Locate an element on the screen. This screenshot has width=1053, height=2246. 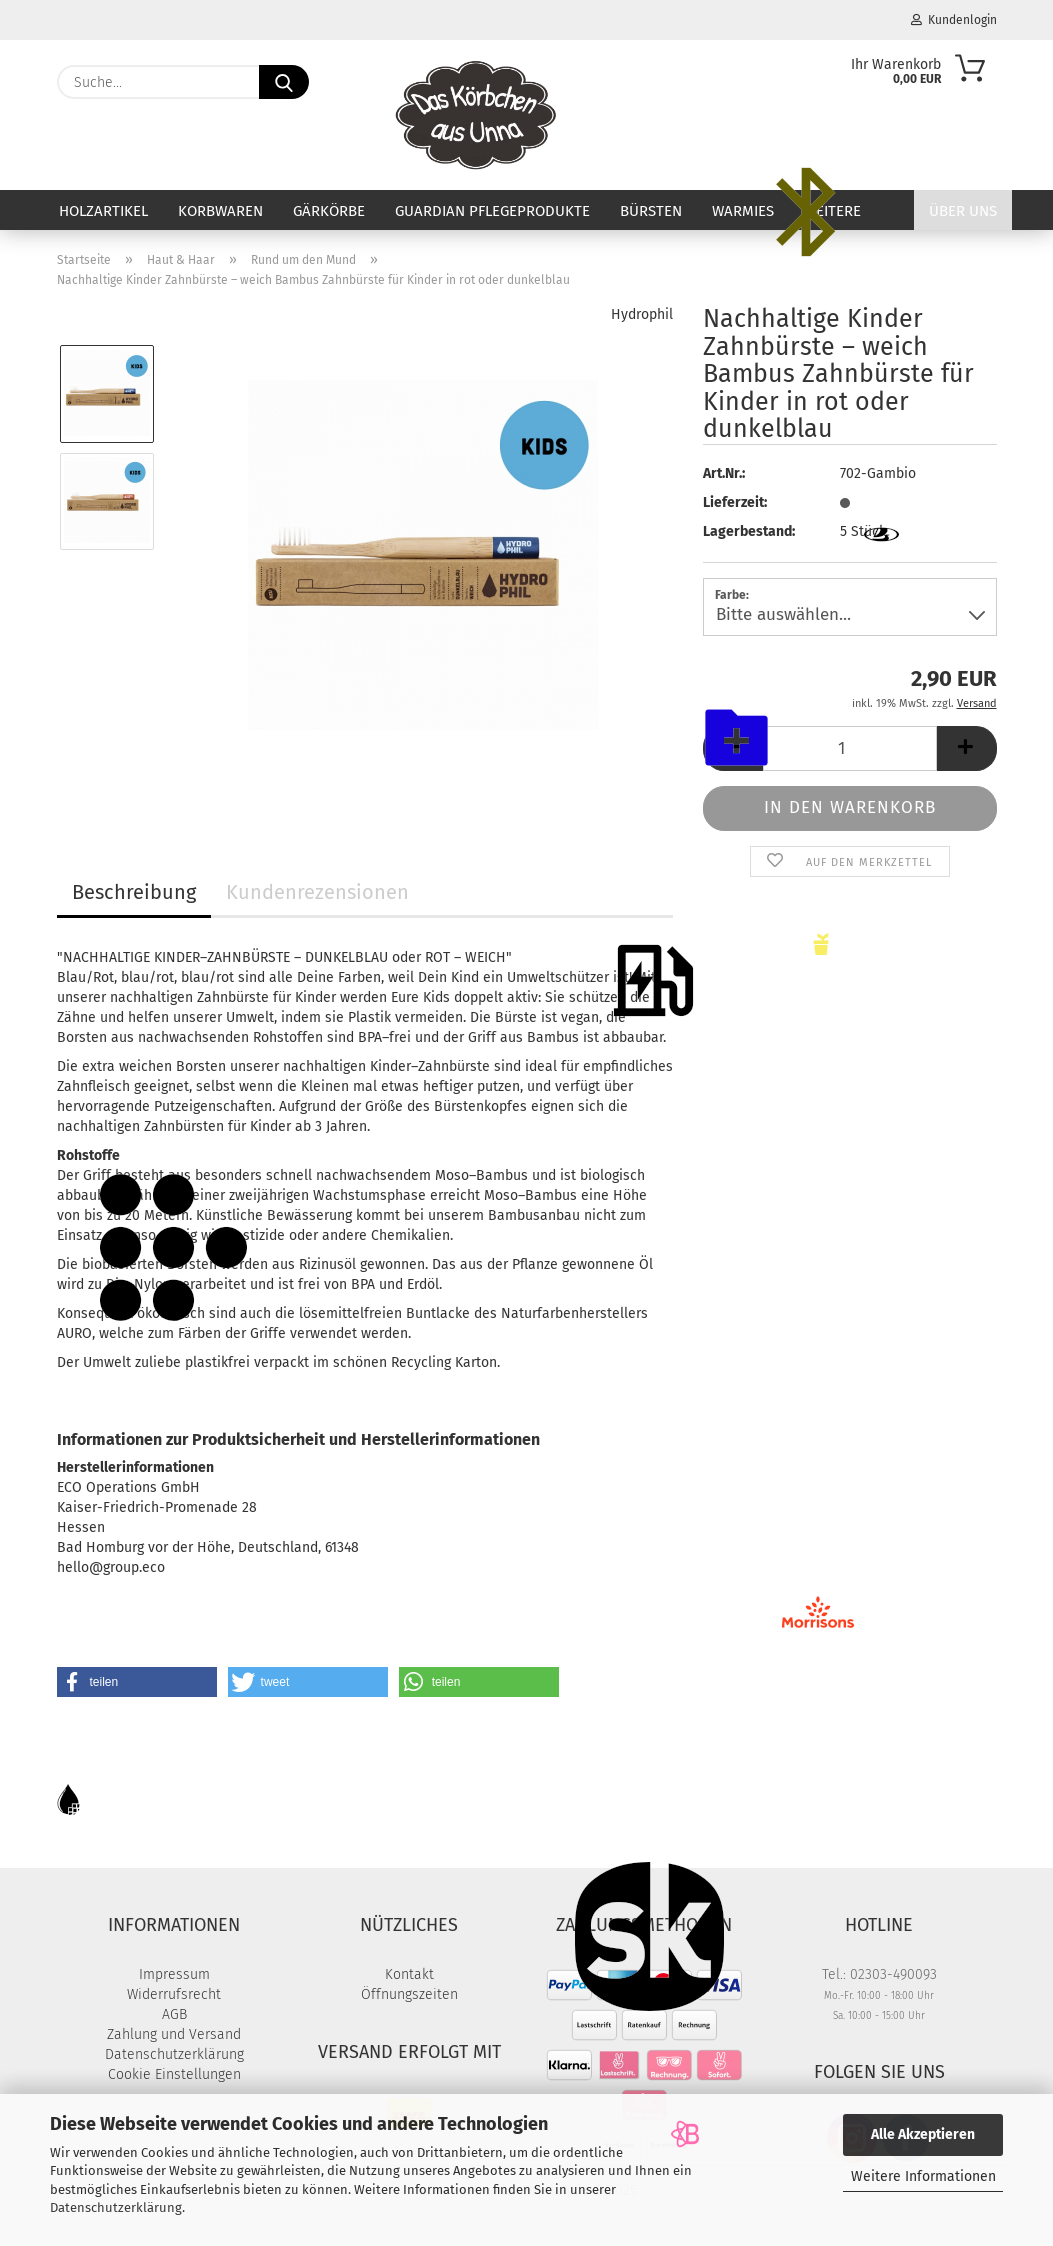
Lada automotive brand logo is located at coordinates (881, 534).